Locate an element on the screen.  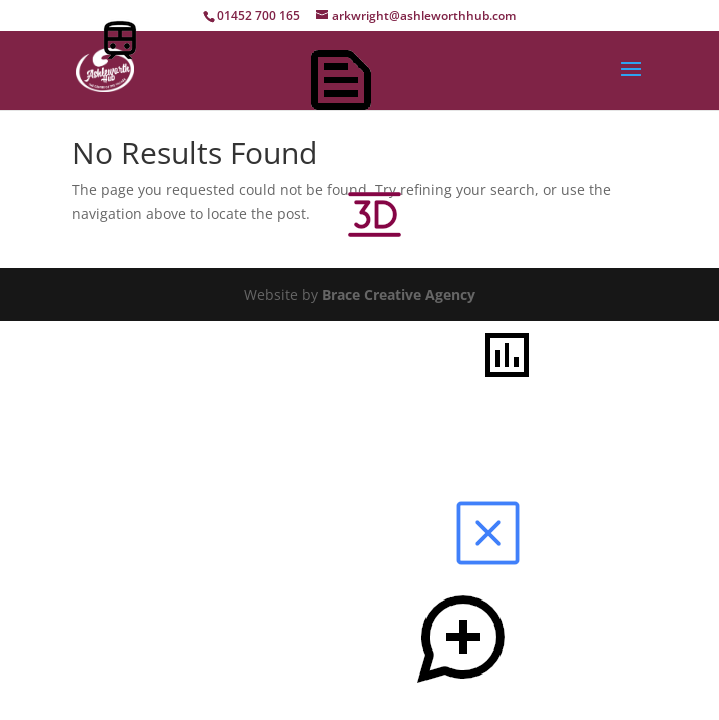
close or dismiss a dialog box is located at coordinates (488, 533).